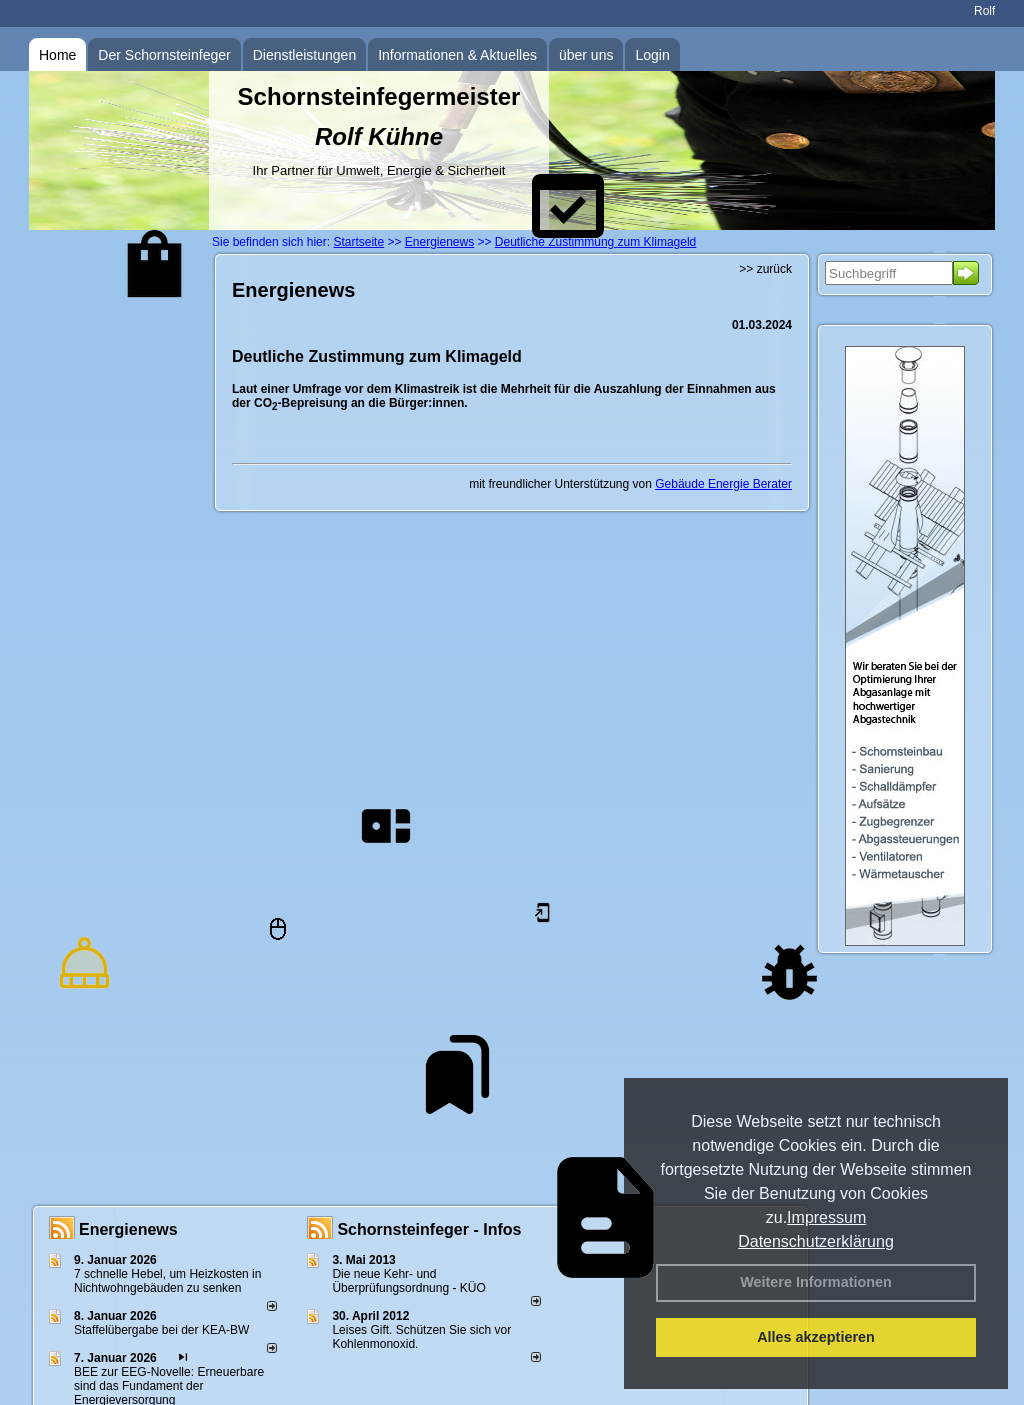 The height and width of the screenshot is (1405, 1024). What do you see at coordinates (789, 972) in the screenshot?
I see `find pest control services nearby` at bounding box center [789, 972].